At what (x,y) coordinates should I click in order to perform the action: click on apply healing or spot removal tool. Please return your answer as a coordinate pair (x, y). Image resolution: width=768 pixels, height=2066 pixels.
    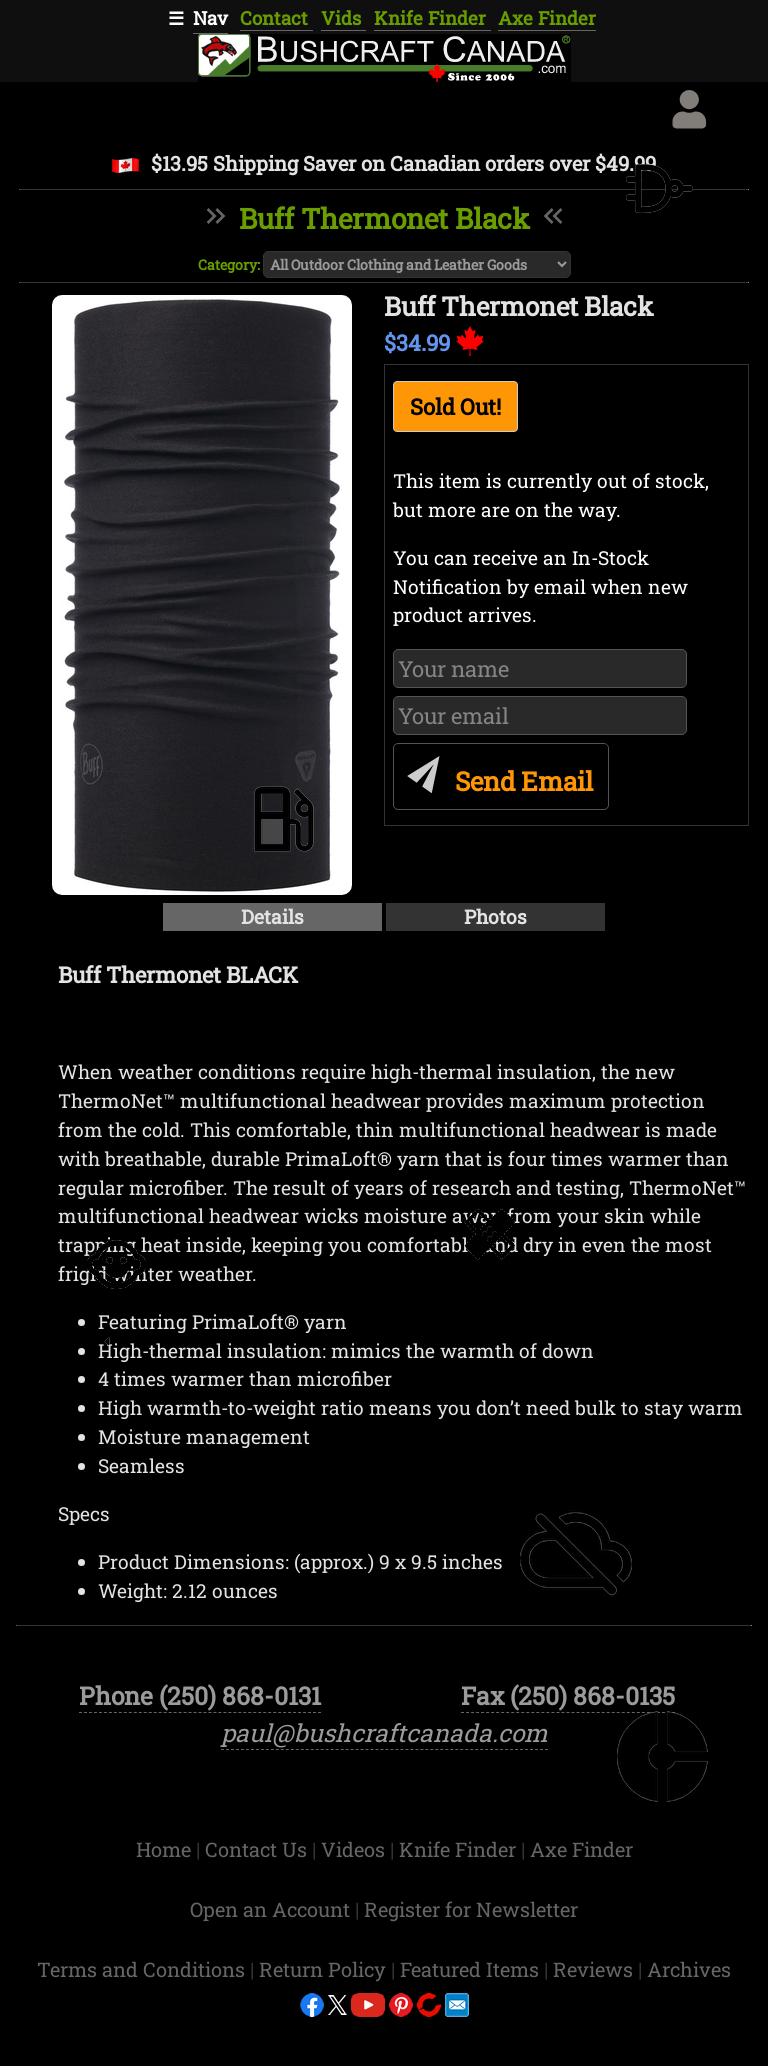
    Looking at the image, I should click on (490, 1234).